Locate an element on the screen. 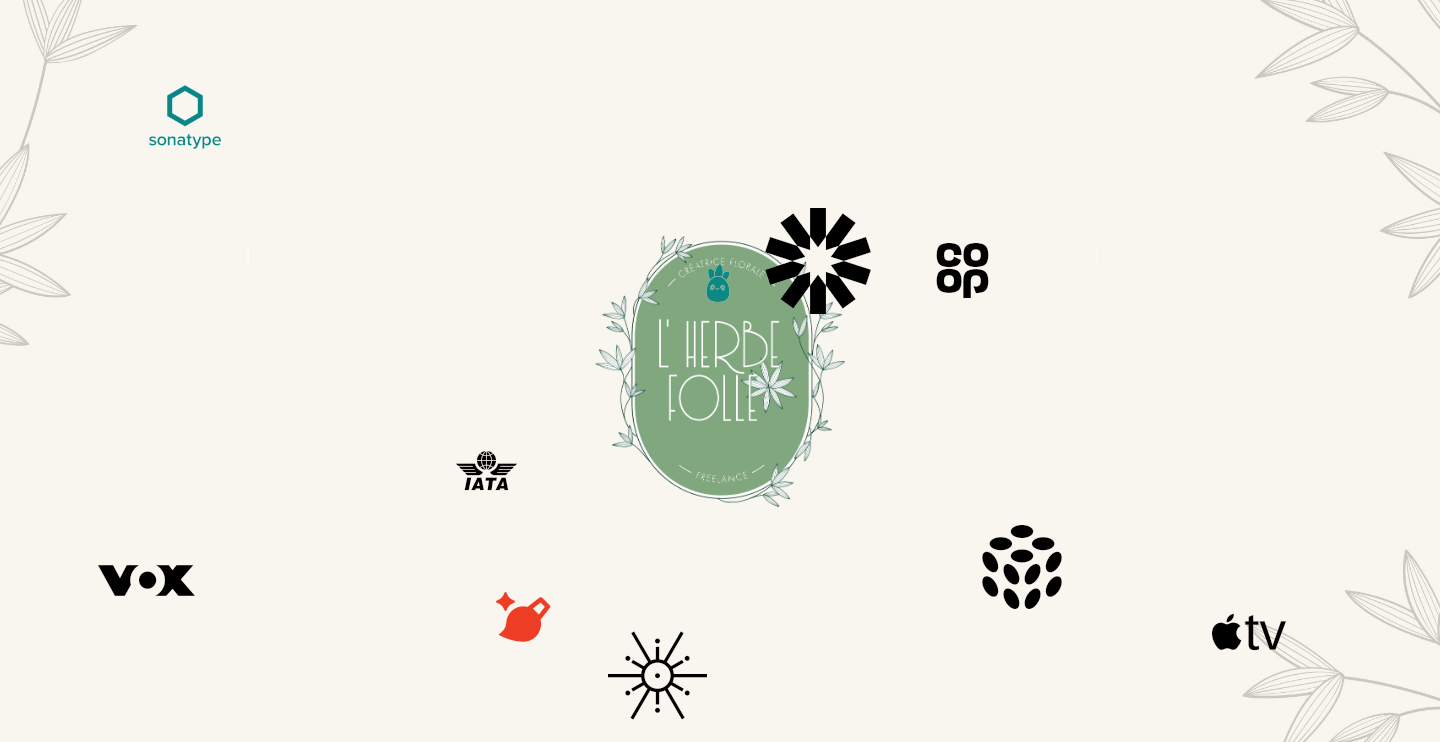  navigate to Sonatype website or services is located at coordinates (185, 117).